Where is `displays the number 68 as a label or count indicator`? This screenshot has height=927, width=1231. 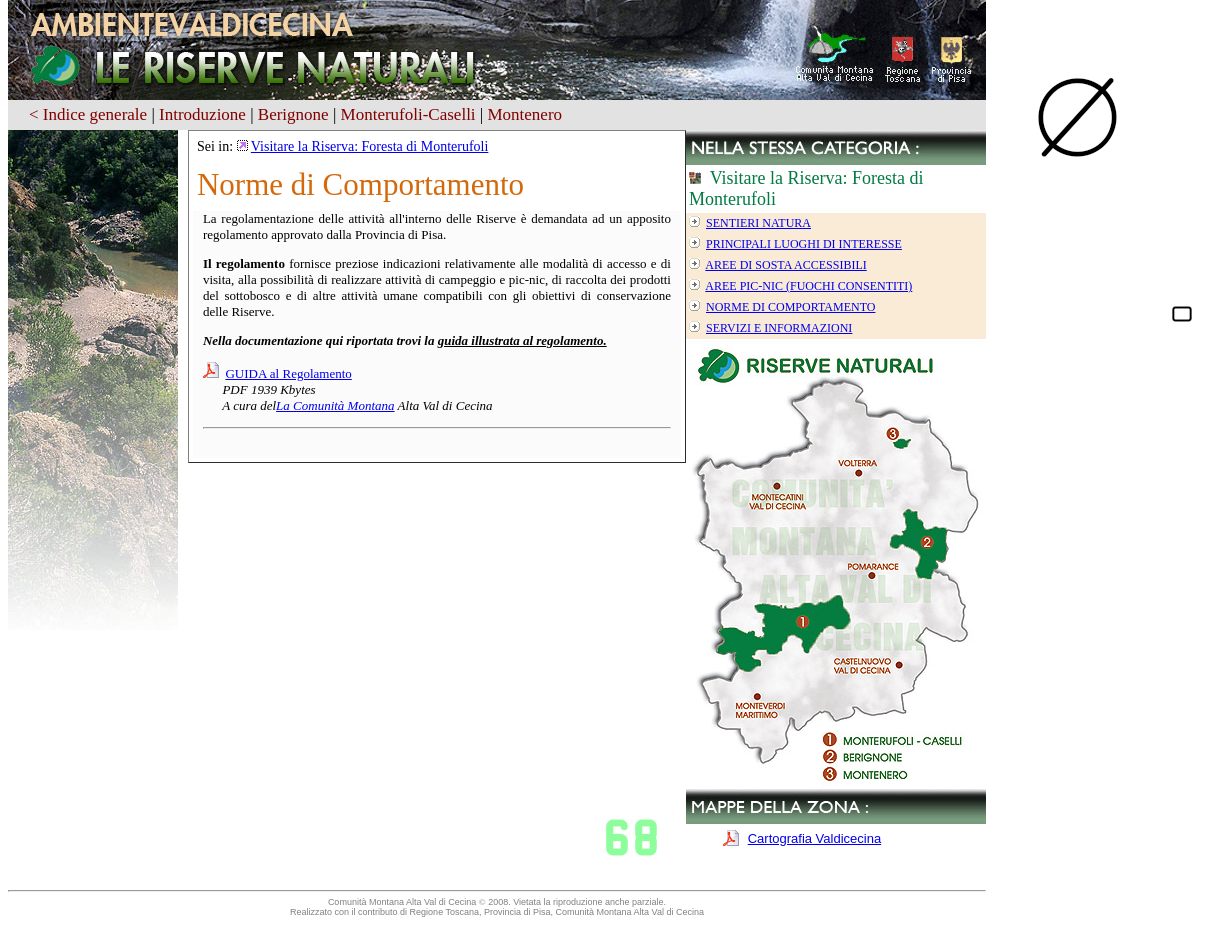 displays the number 68 as a label or count indicator is located at coordinates (631, 837).